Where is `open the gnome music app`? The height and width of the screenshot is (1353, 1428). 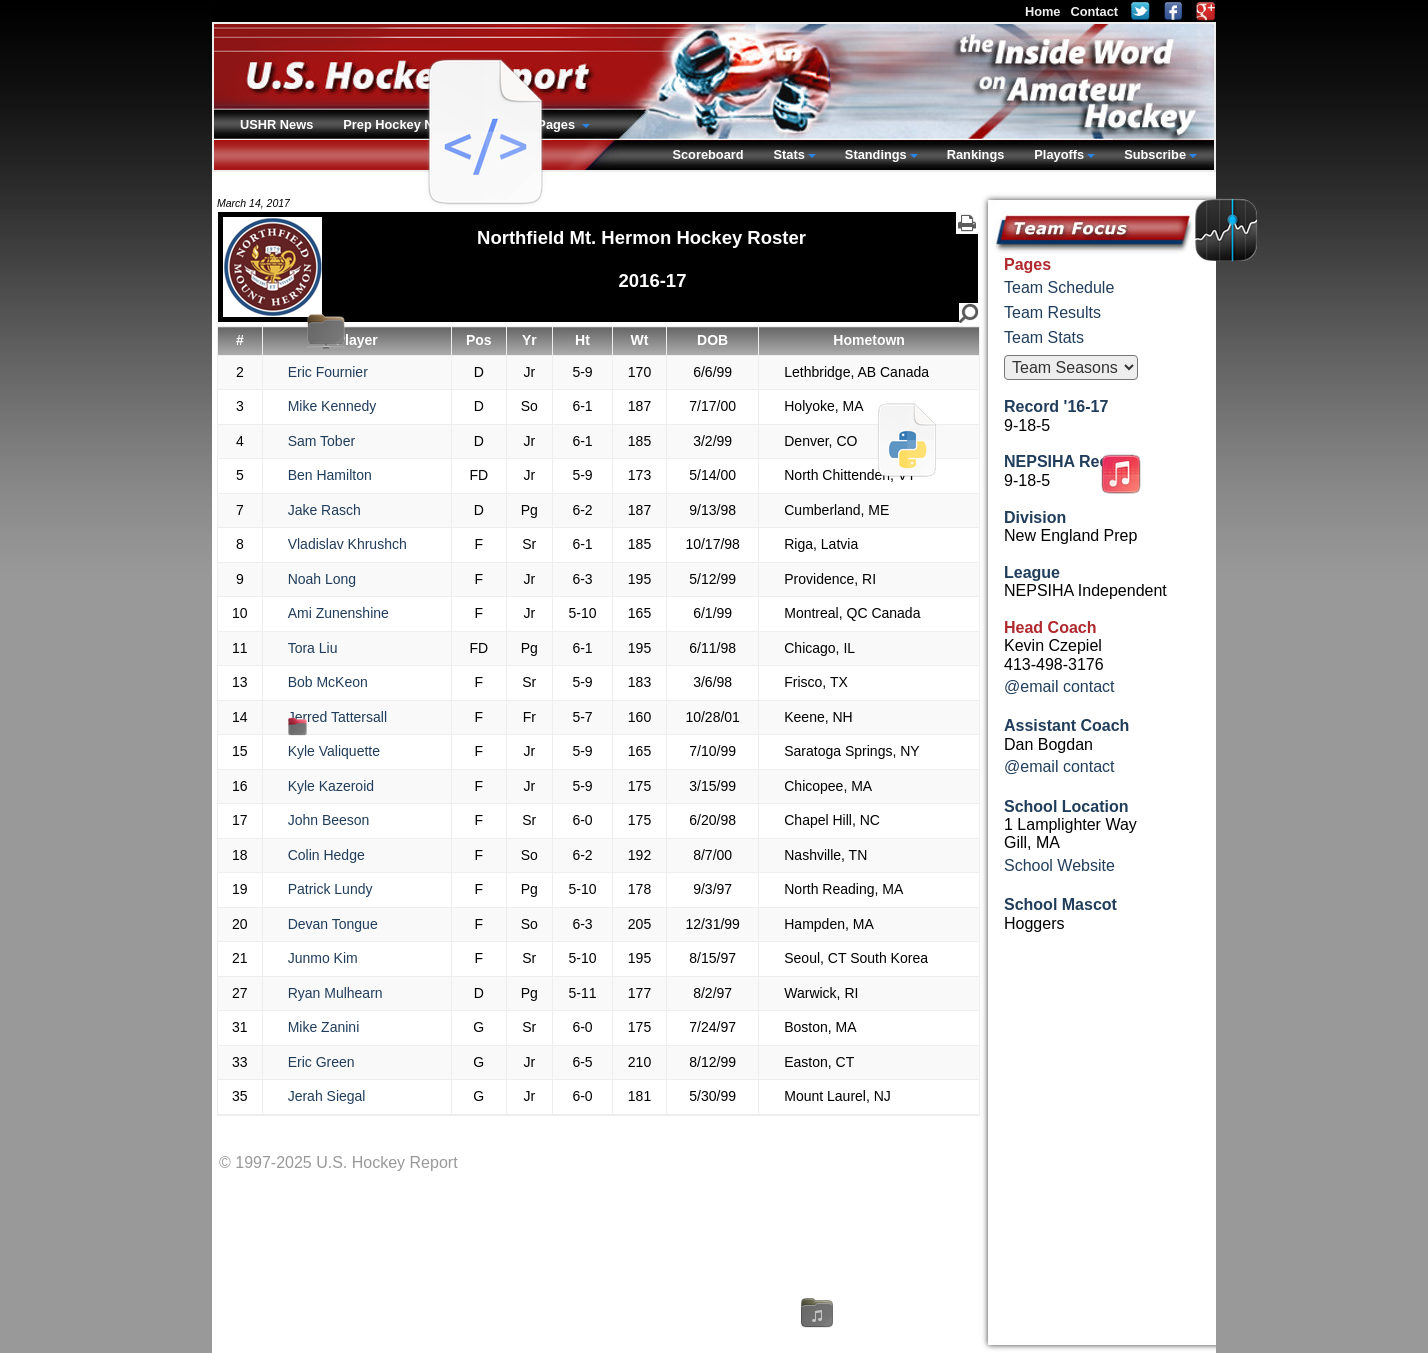 open the gnome music app is located at coordinates (1121, 474).